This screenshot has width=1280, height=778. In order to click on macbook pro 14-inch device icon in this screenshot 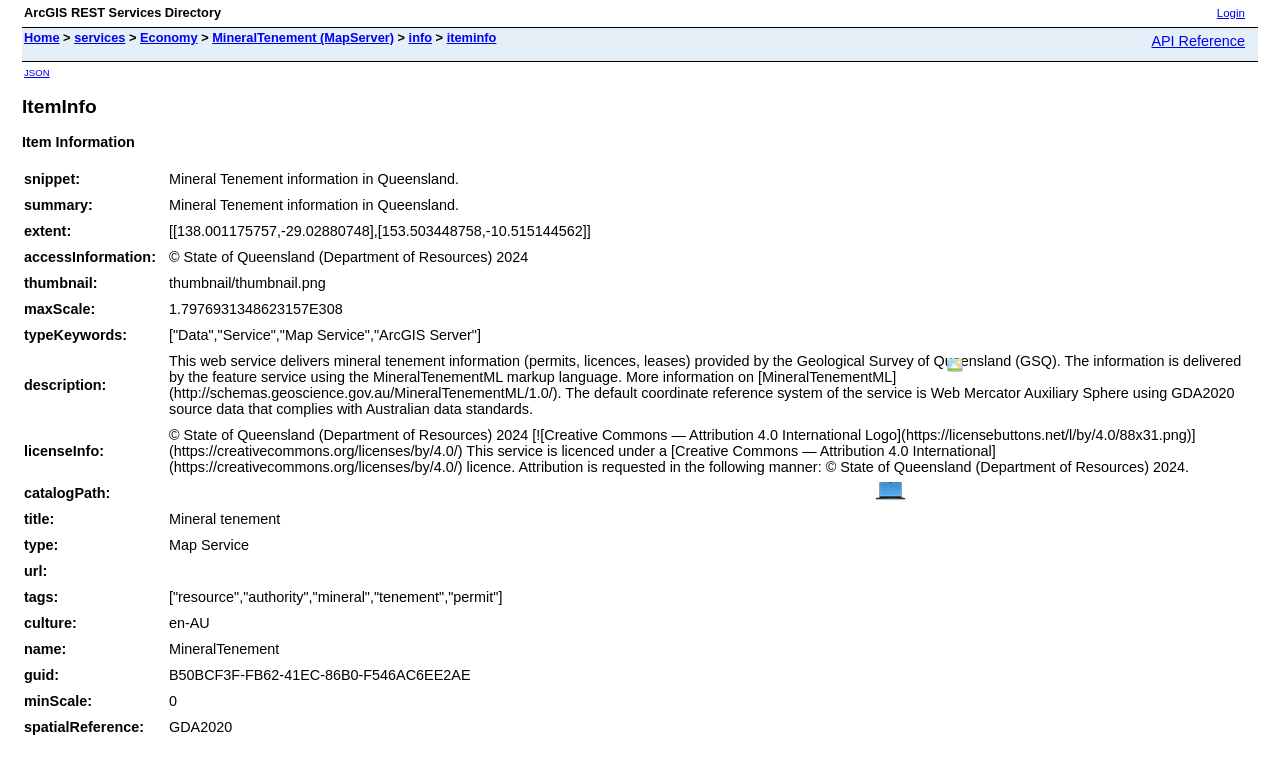, I will do `click(890, 488)`.